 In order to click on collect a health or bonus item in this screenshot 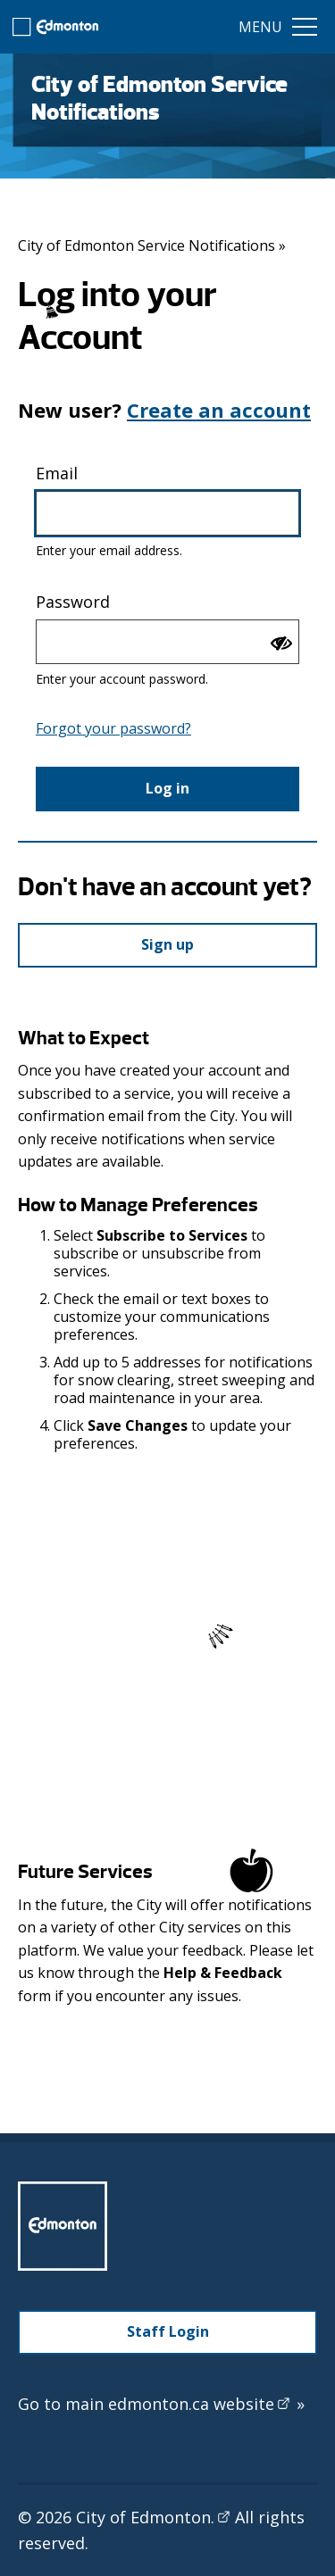, I will do `click(251, 1870)`.